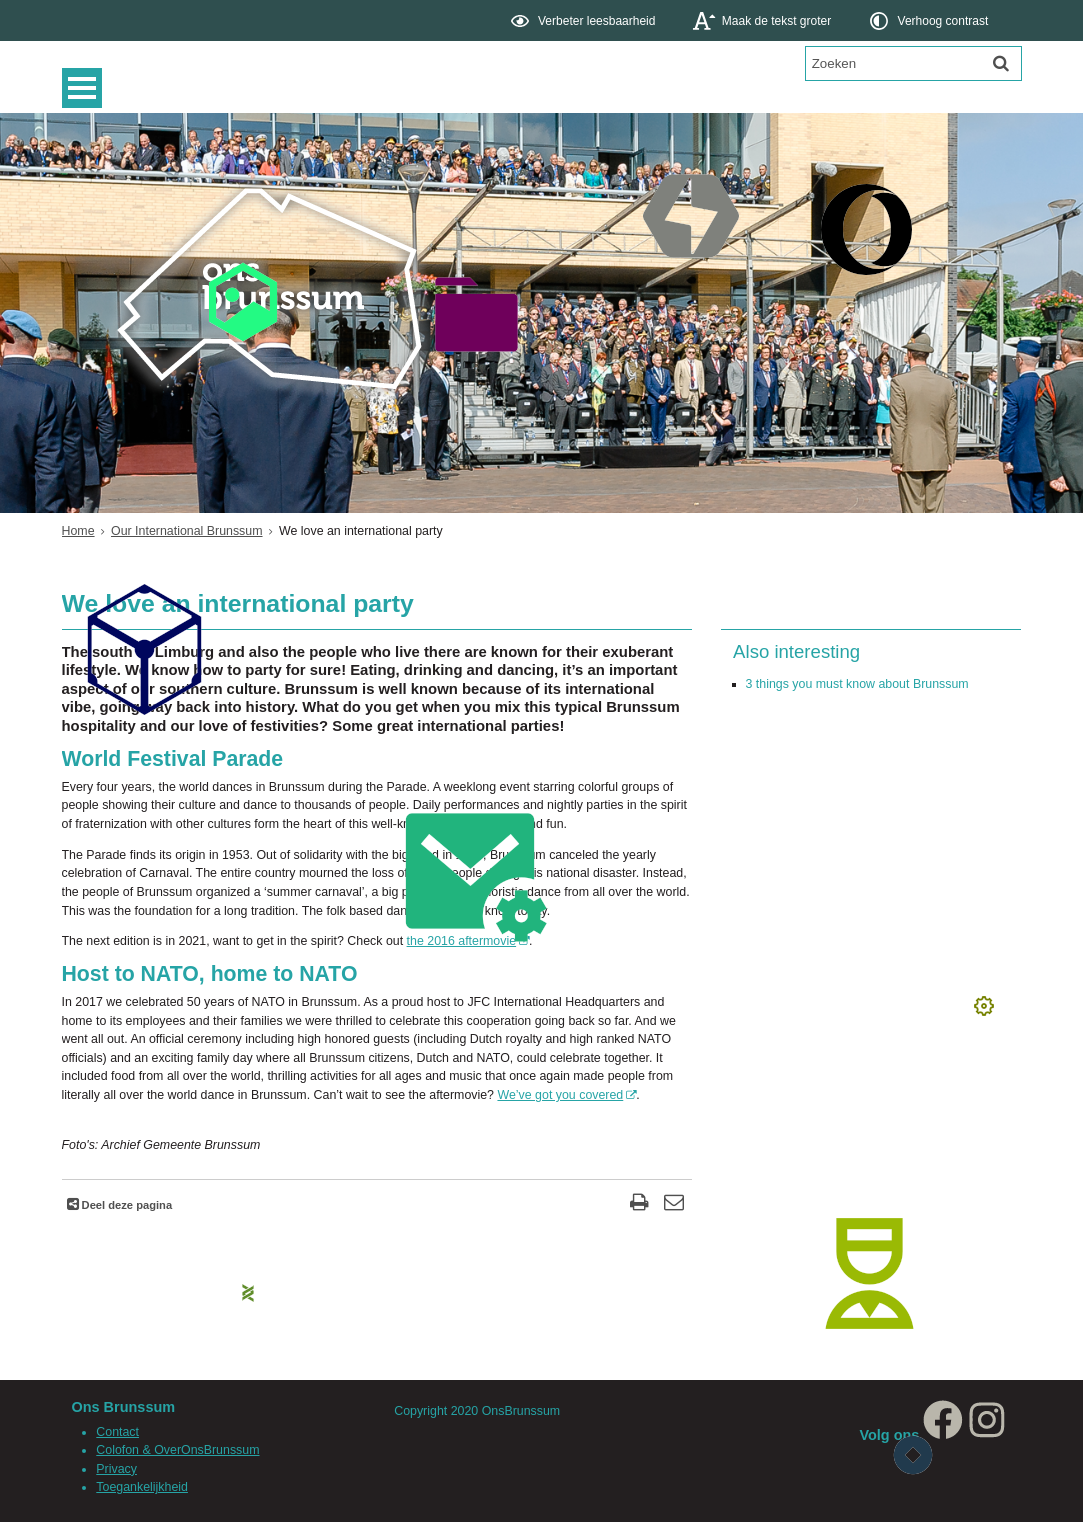 This screenshot has width=1083, height=1522. Describe the element at coordinates (248, 1293) in the screenshot. I see `helix brand logo` at that location.